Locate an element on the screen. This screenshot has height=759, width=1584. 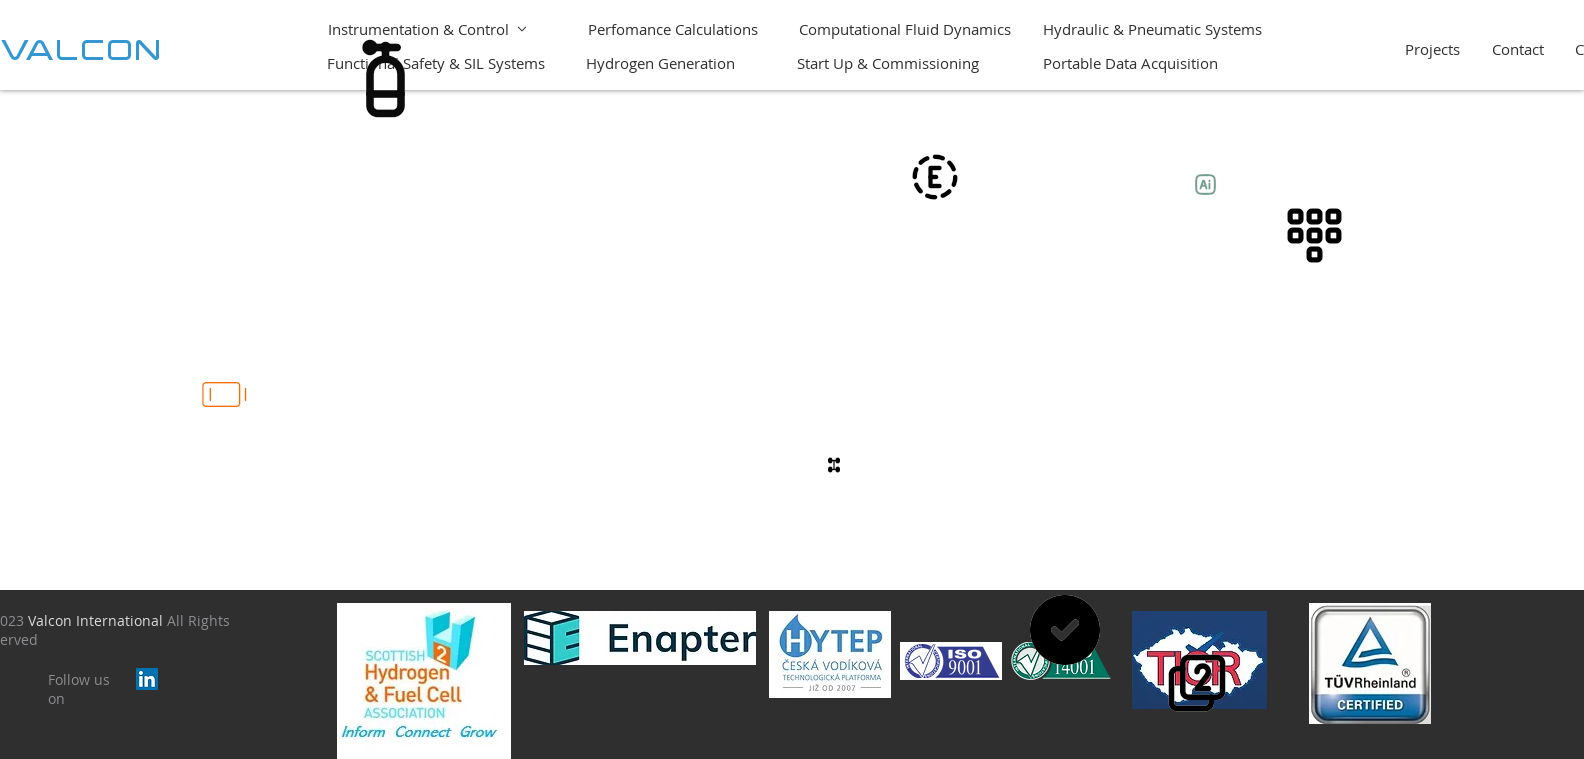
indicates low battery status is located at coordinates (223, 394).